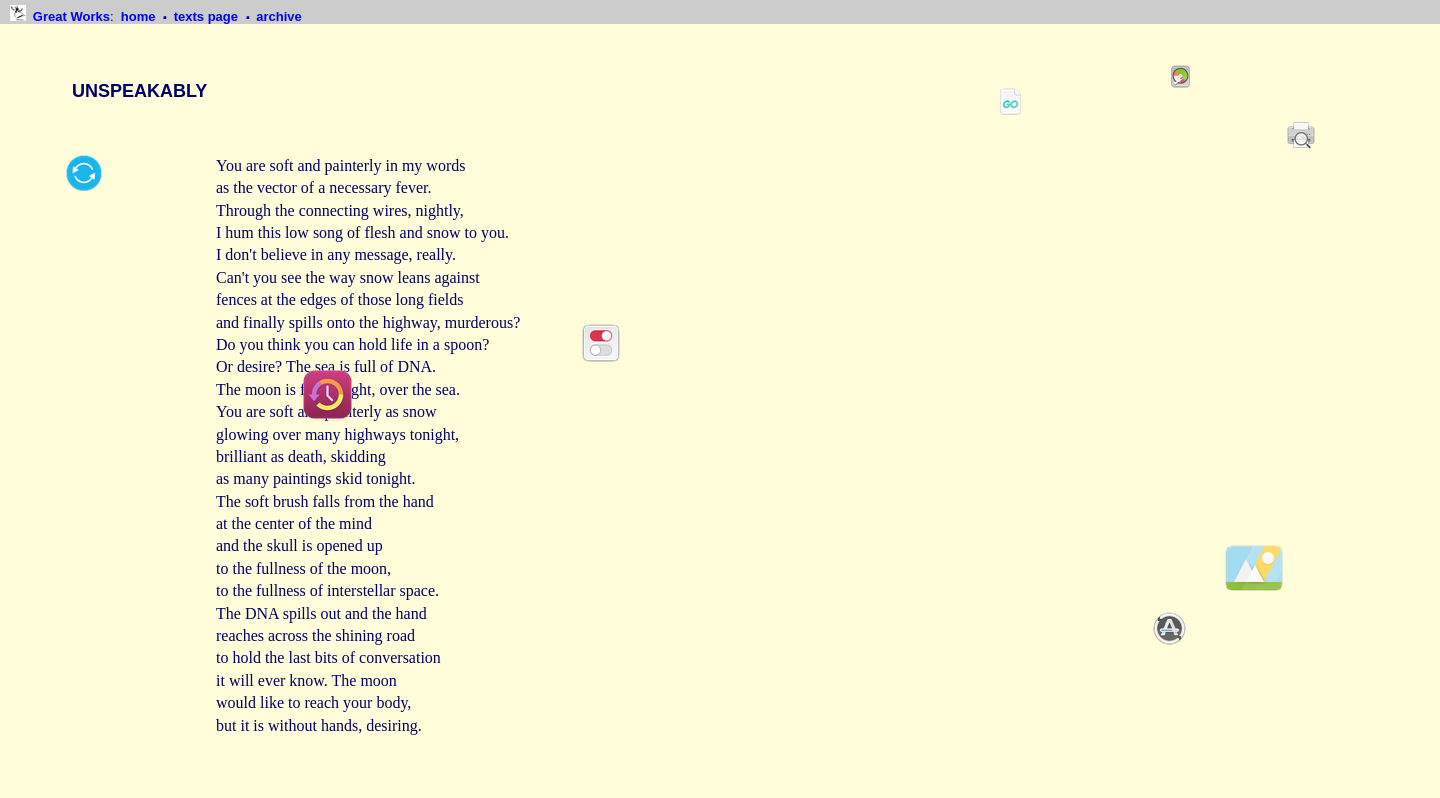  Describe the element at coordinates (84, 173) in the screenshot. I see `indicates file is currently syncing with Insync` at that location.